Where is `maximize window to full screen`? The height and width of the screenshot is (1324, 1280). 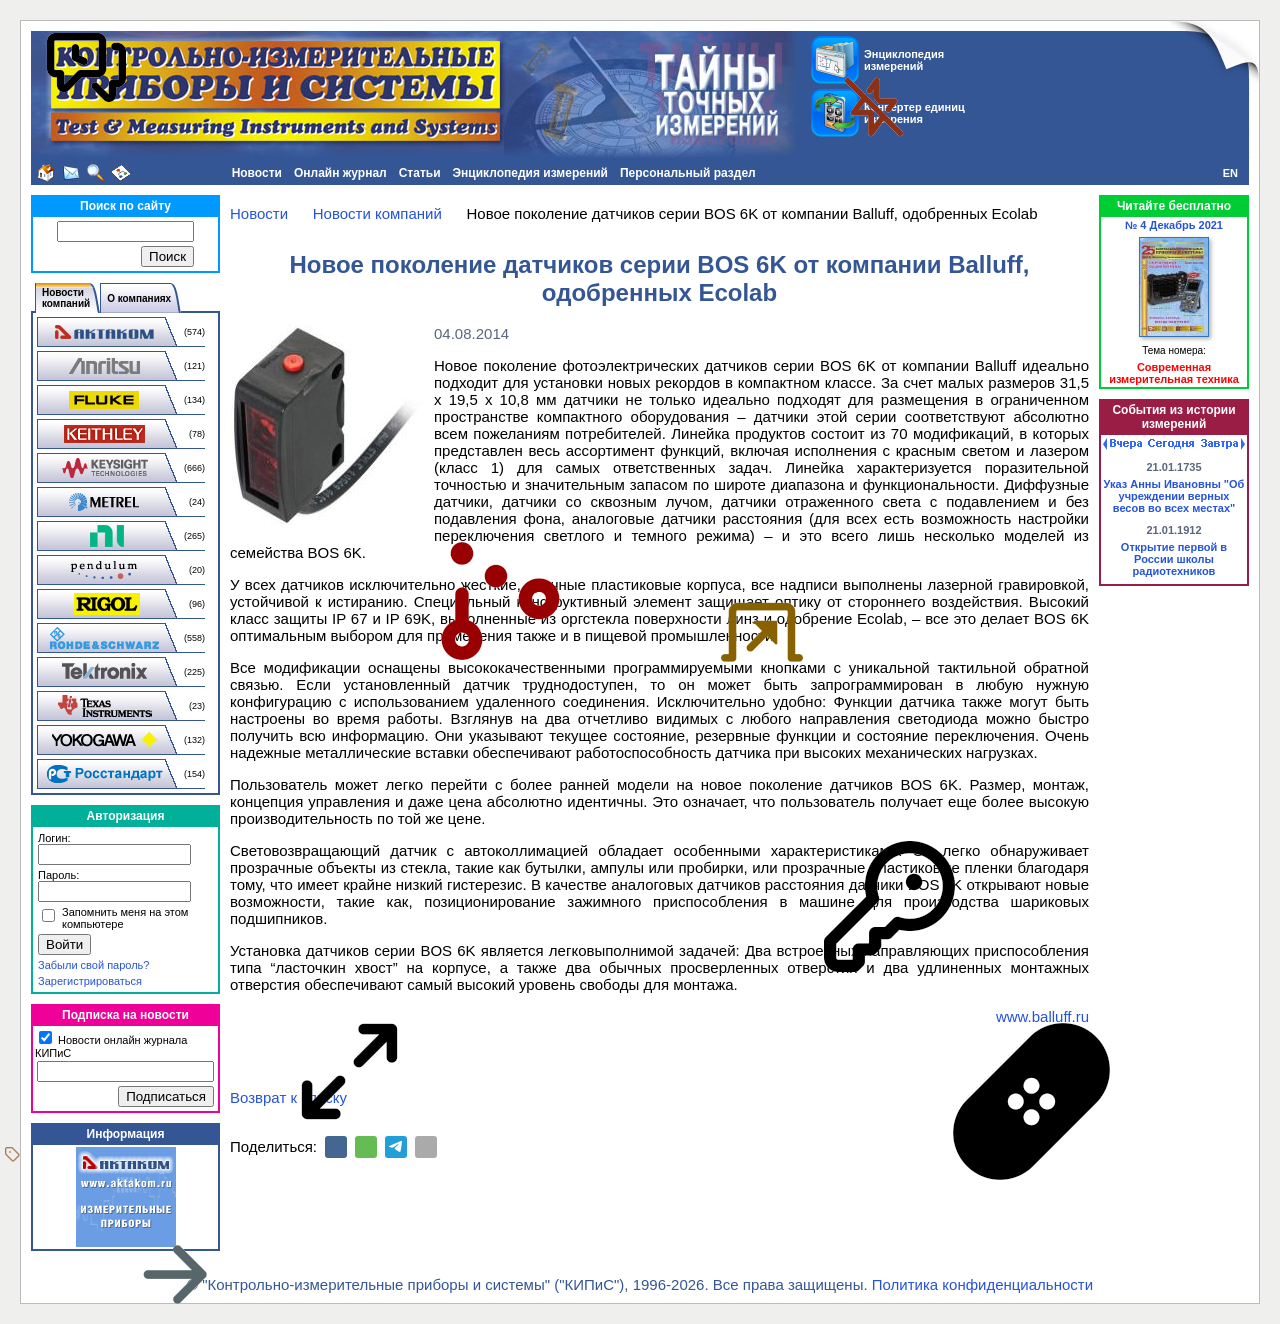 maximize window to full screen is located at coordinates (349, 1071).